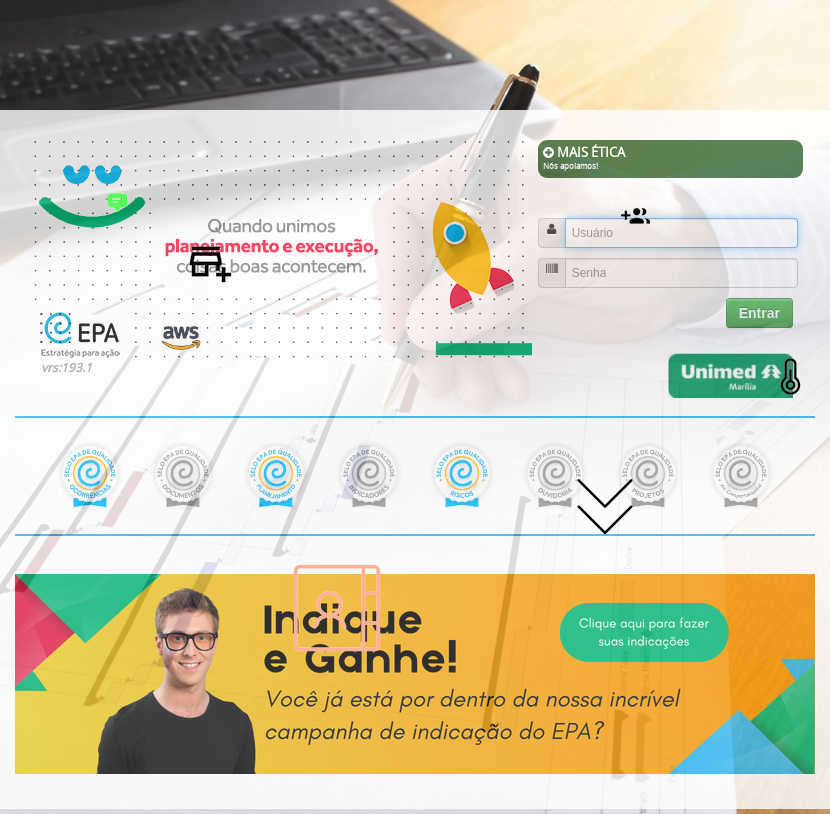  Describe the element at coordinates (337, 608) in the screenshot. I see `access your contacts or address book` at that location.